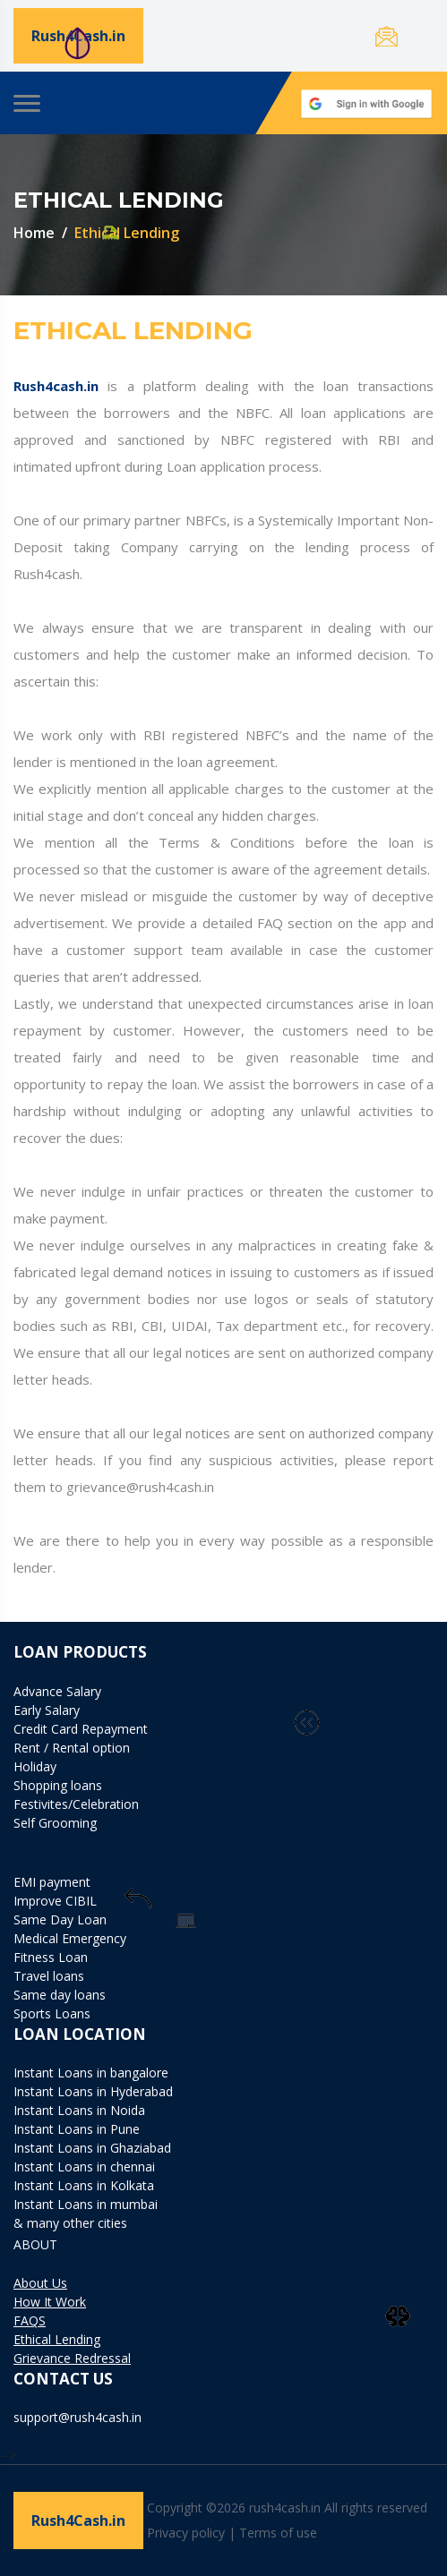  Describe the element at coordinates (77, 44) in the screenshot. I see `adjust opacity or transparency level` at that location.